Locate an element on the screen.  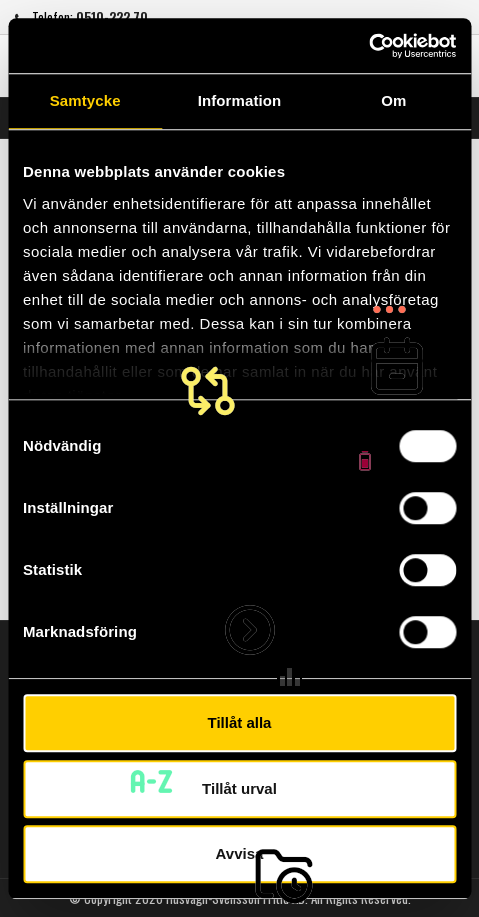
sort items alphabetically from A to Z is located at coordinates (151, 781).